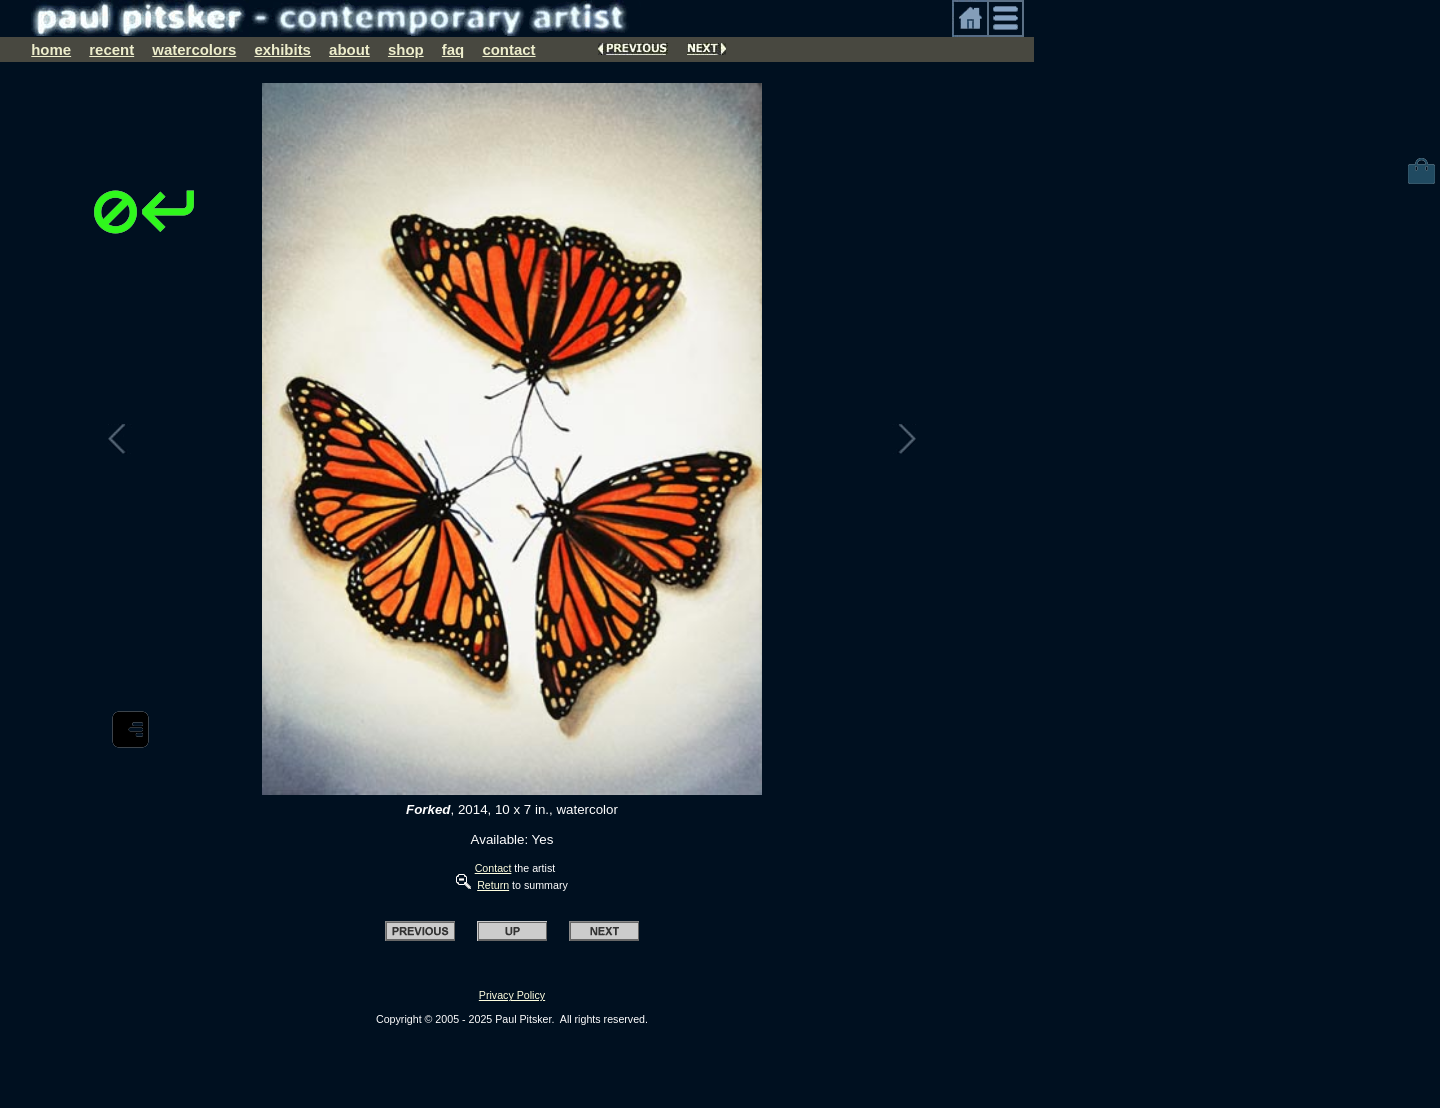 The image size is (1440, 1108). I want to click on disable automatic line wrapping in editor, so click(144, 212).